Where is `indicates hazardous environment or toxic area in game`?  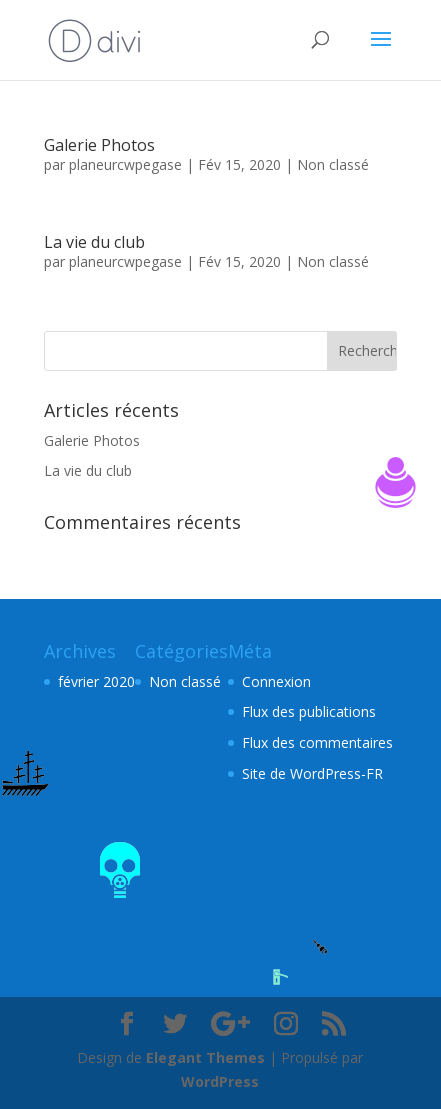
indicates hazardous environment or toxic area in game is located at coordinates (120, 870).